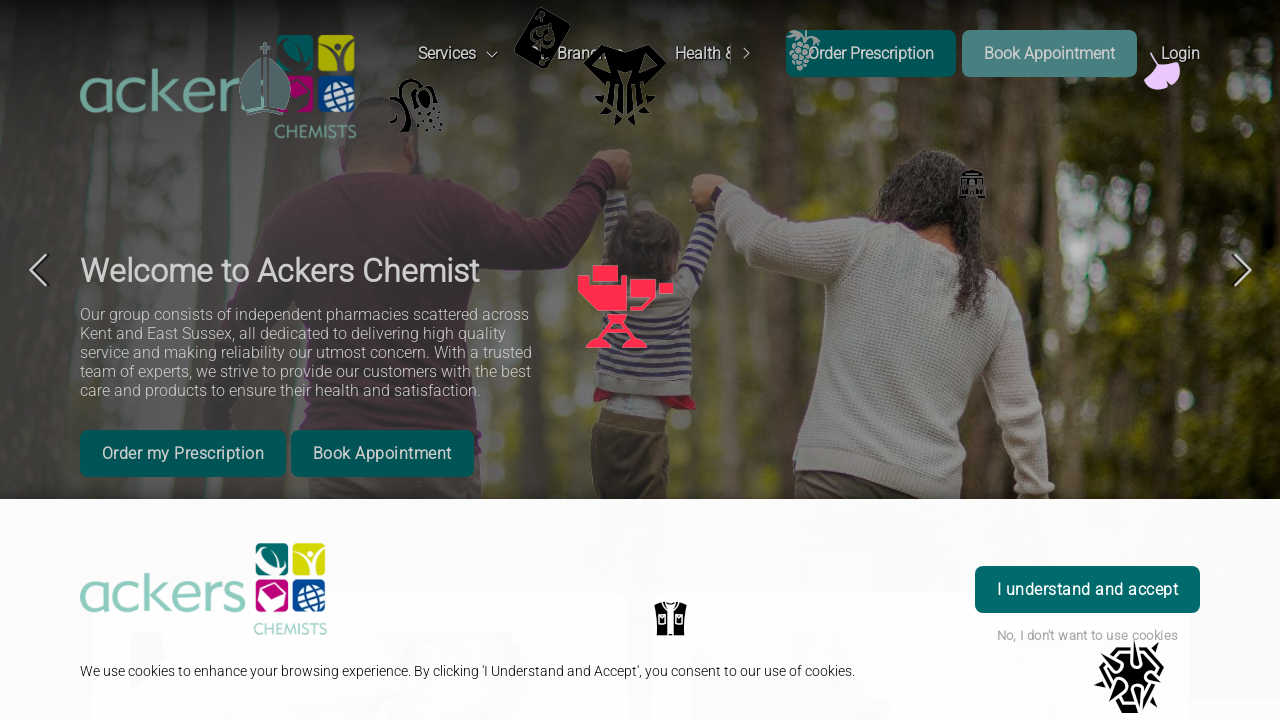 This screenshot has width=1280, height=720. I want to click on represents a creature type or monster in a game, so click(625, 85).